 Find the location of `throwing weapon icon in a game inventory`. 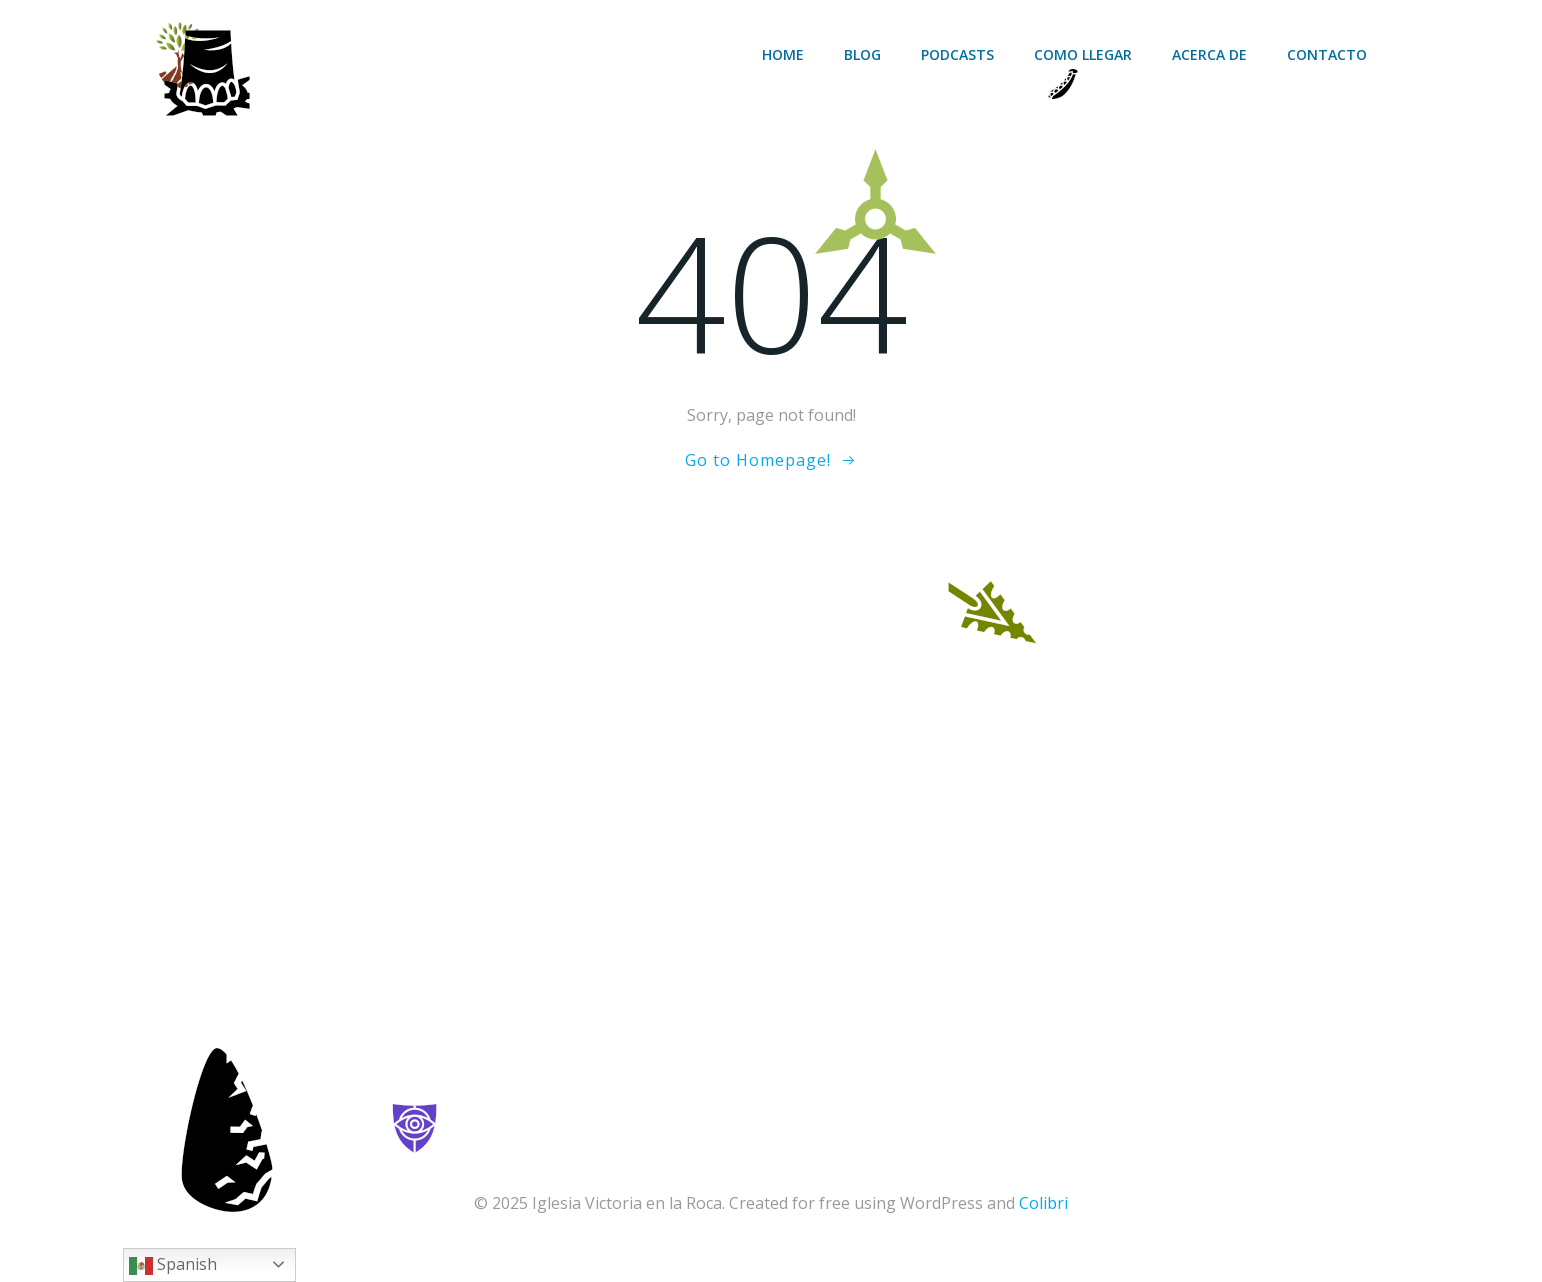

throwing weapon icon in a game inventory is located at coordinates (875, 201).